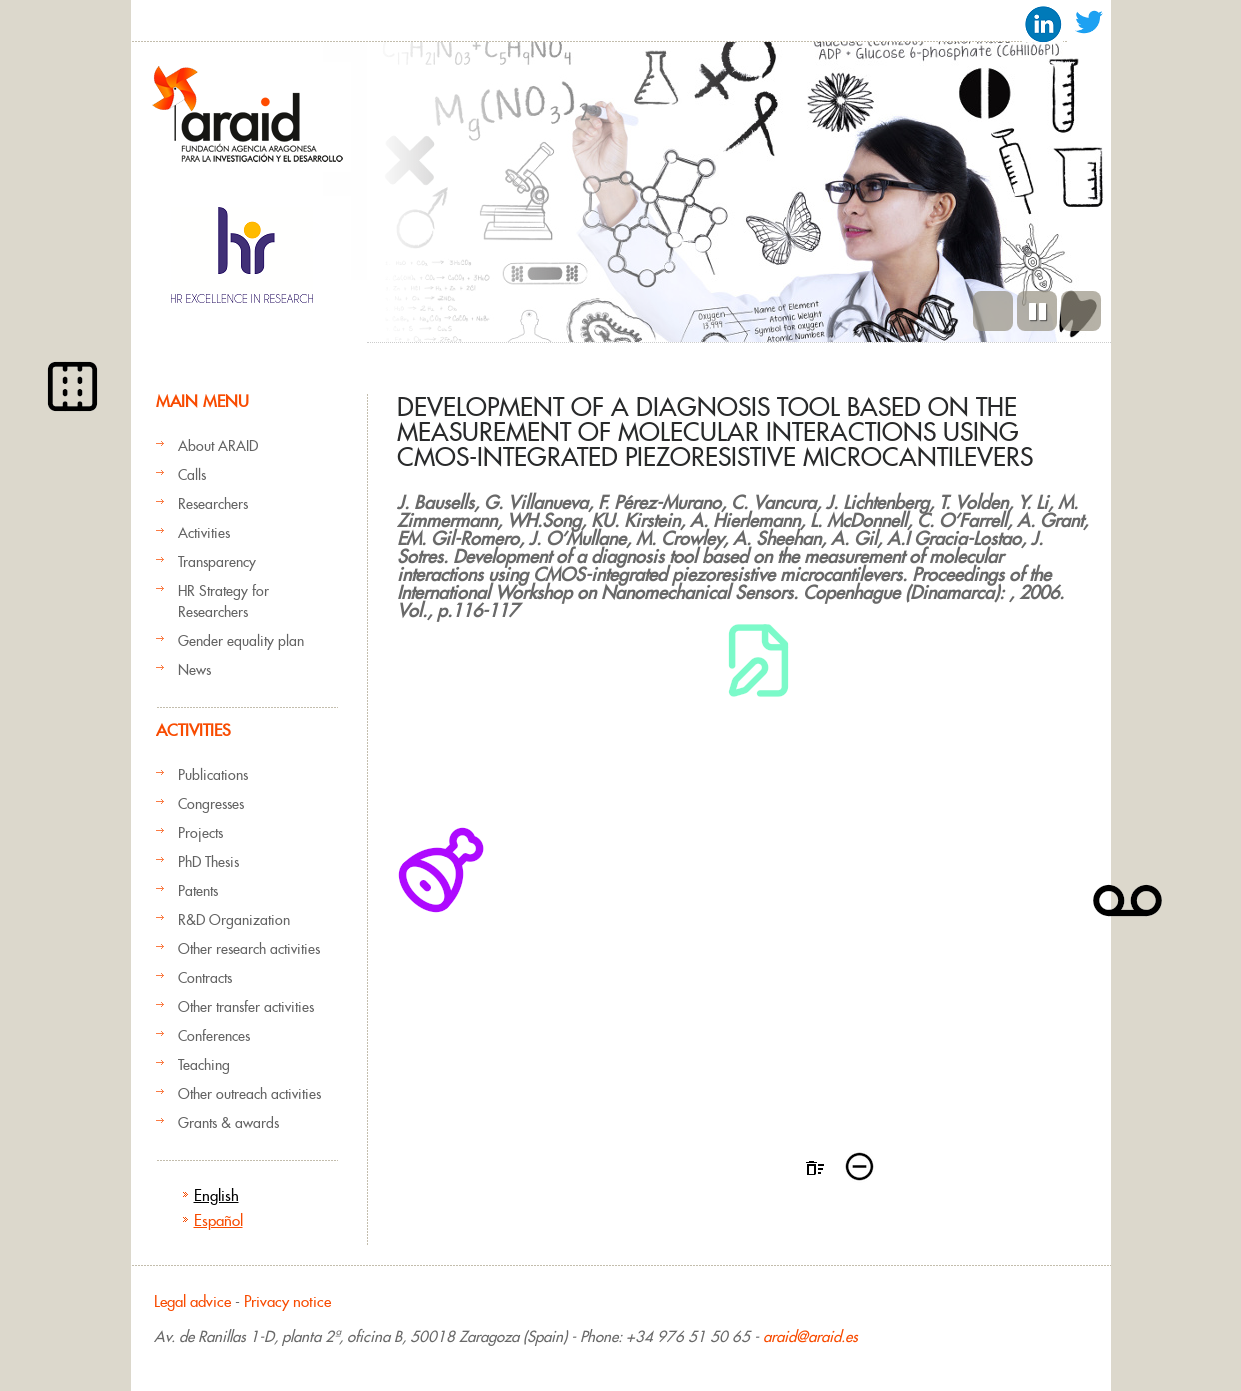 This screenshot has height=1391, width=1241. I want to click on food or dining category, so click(440, 870).